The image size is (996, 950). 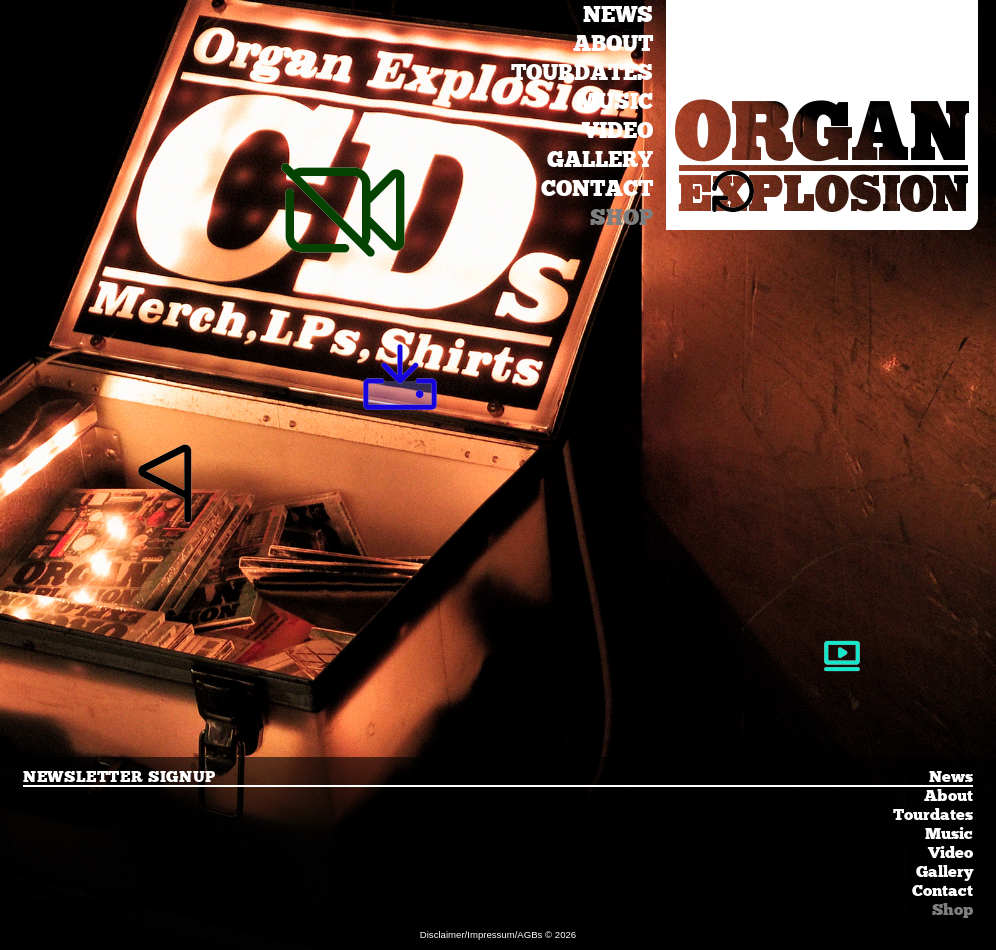 I want to click on play or watch a video, so click(x=842, y=656).